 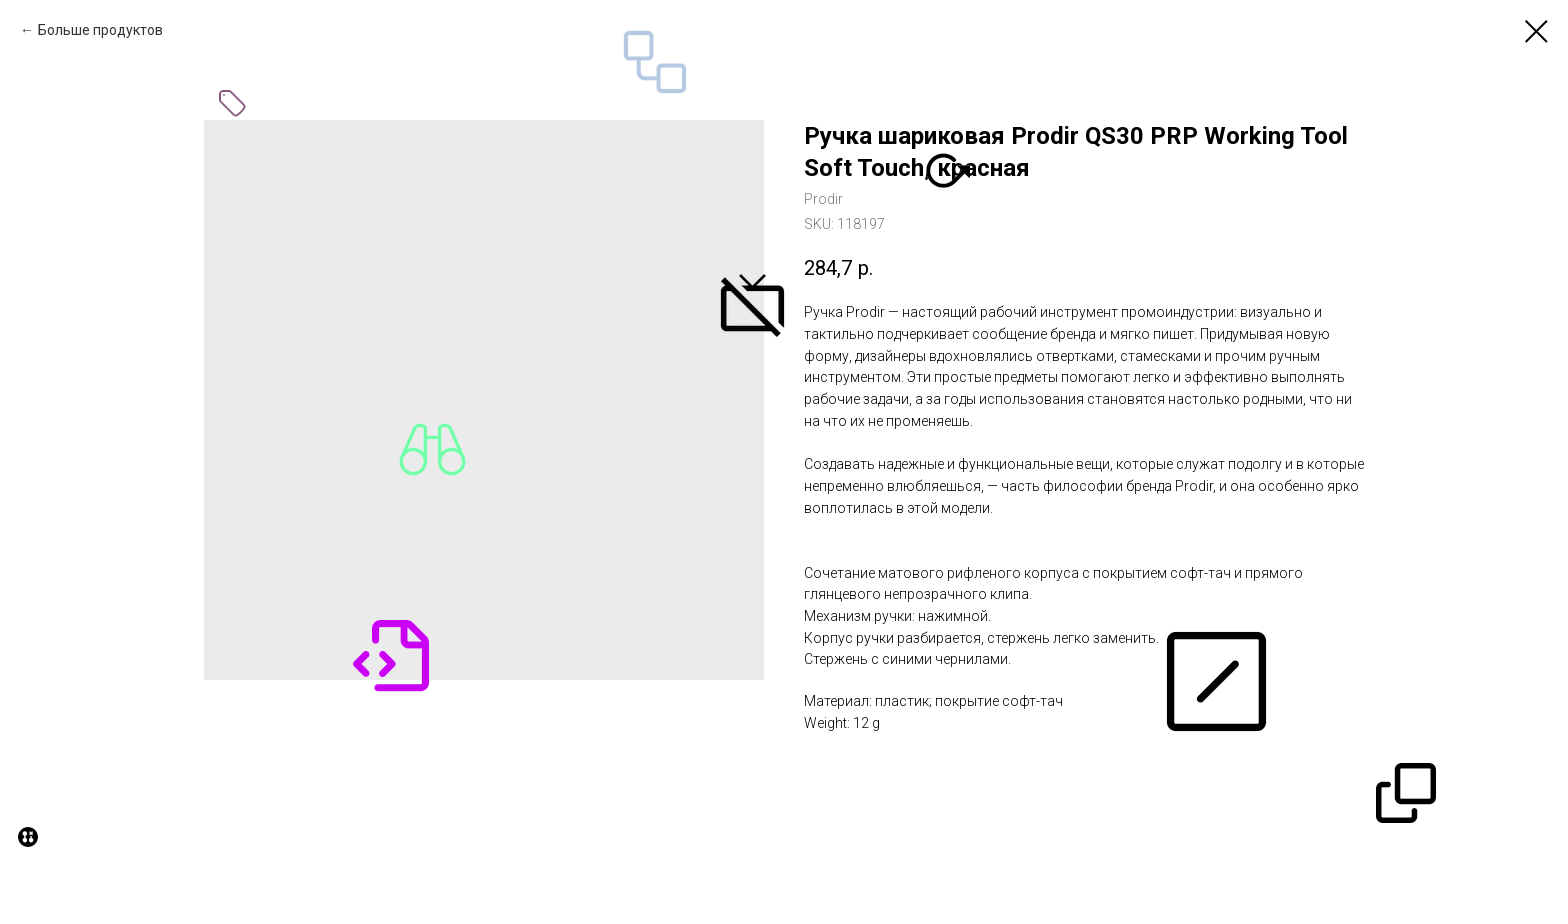 I want to click on tv or display is currently off or disabled, so click(x=752, y=305).